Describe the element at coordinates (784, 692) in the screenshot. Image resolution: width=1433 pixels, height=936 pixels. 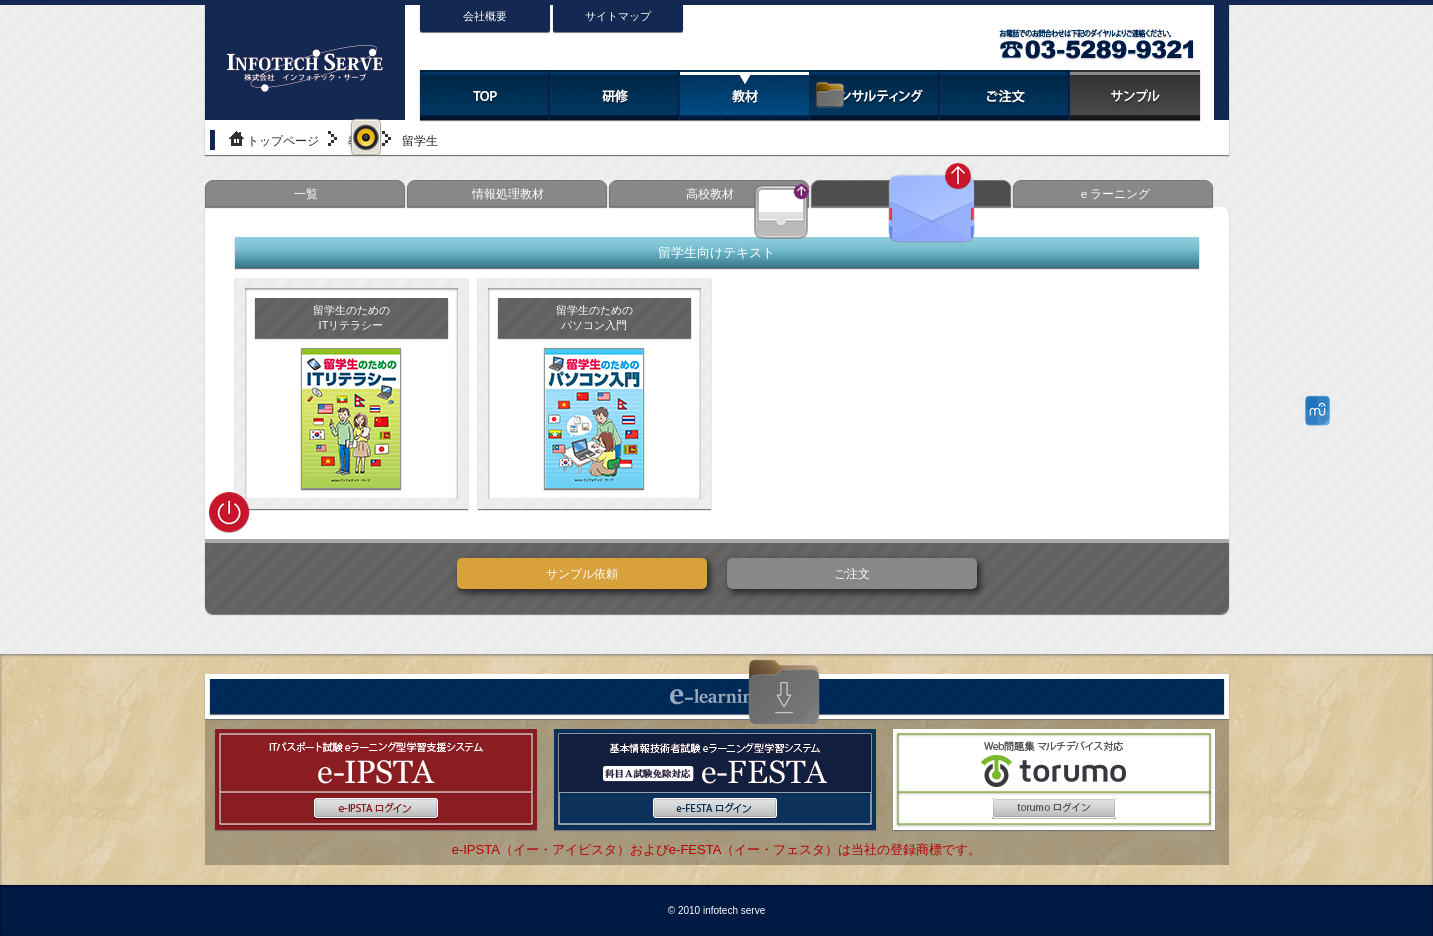
I see `access your downloads folder` at that location.